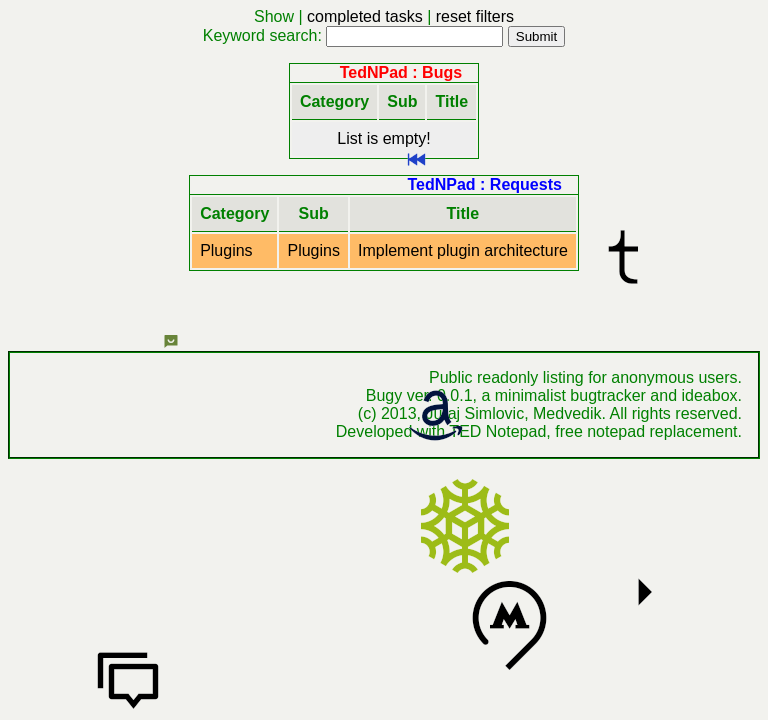 This screenshot has width=768, height=720. Describe the element at coordinates (509, 625) in the screenshot. I see `open the Moscow Metro app` at that location.